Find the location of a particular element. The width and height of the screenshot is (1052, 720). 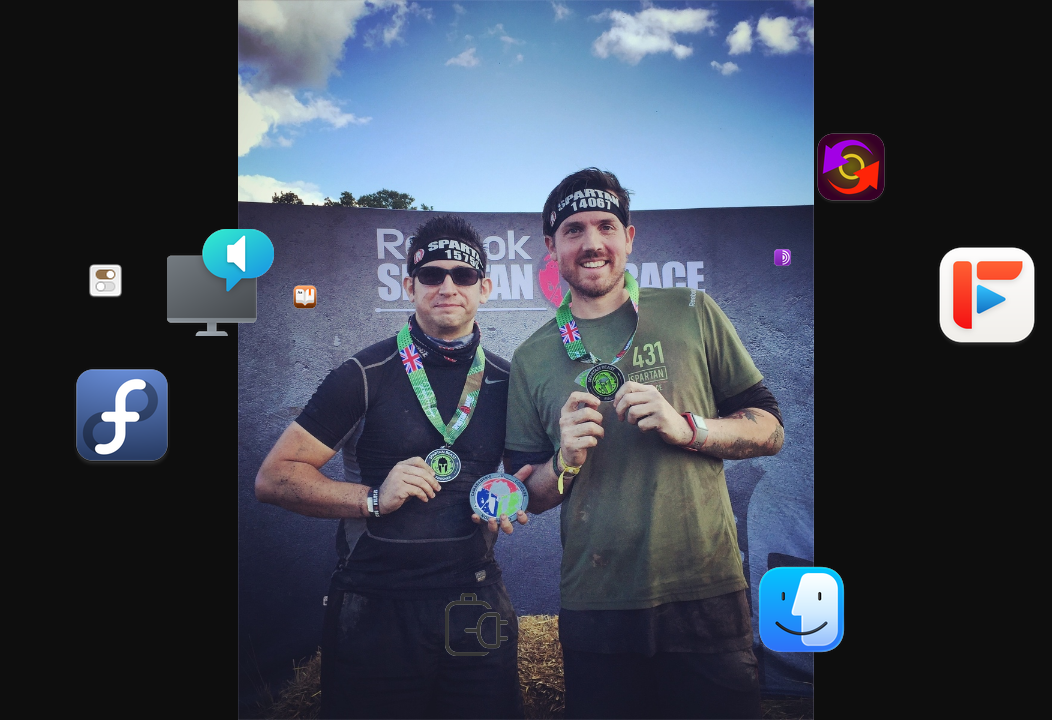

access power and battery settings is located at coordinates (476, 624).